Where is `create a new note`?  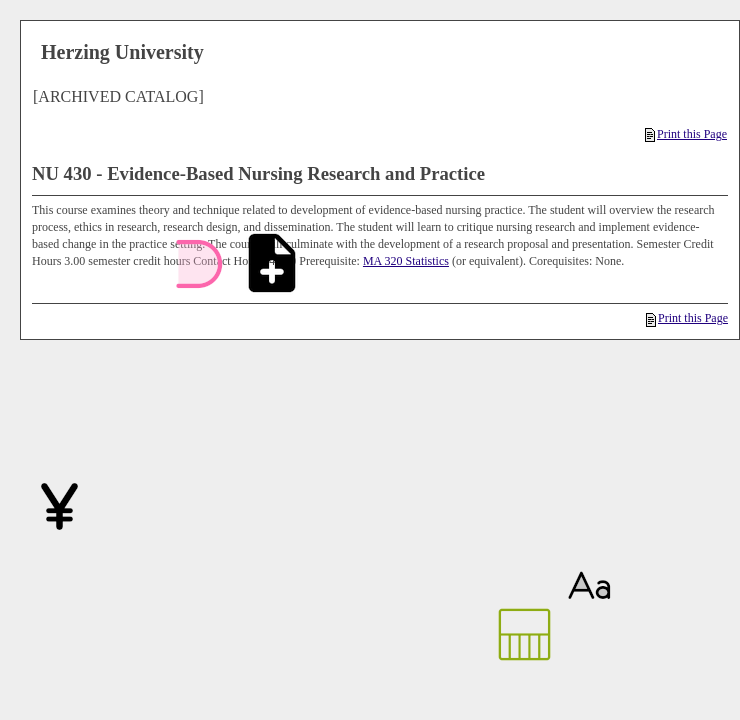
create a new note is located at coordinates (272, 263).